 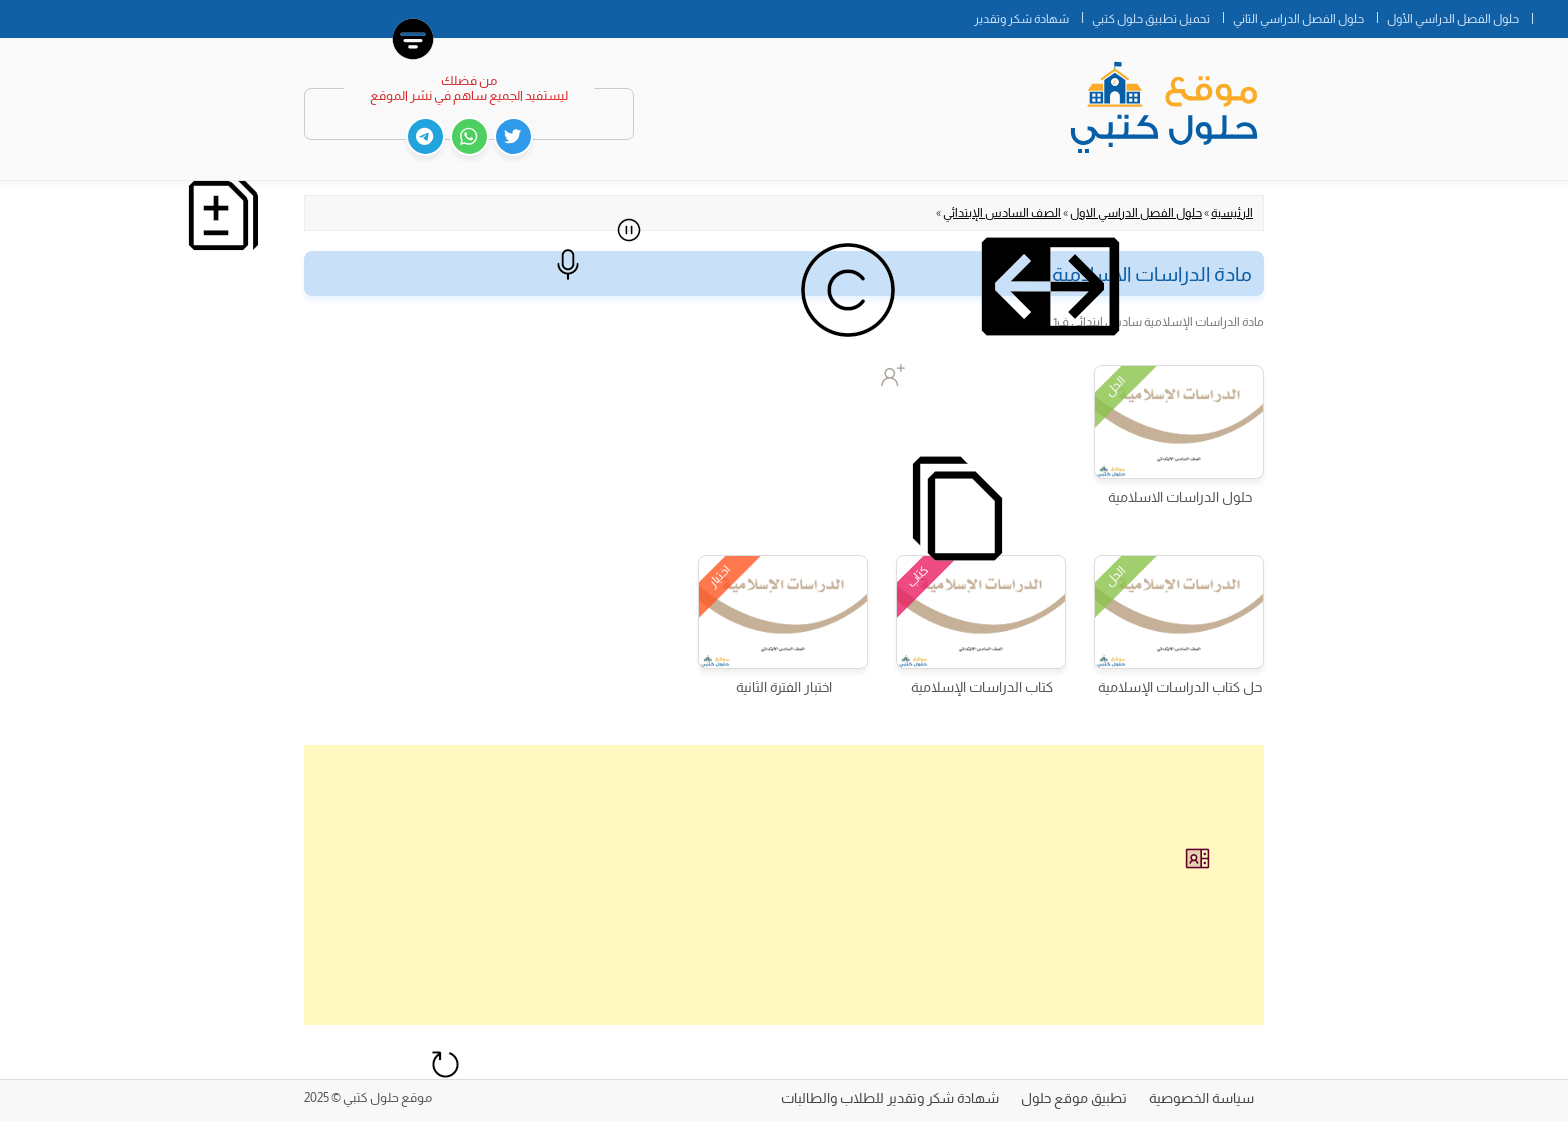 I want to click on tap to start voice recording, so click(x=568, y=264).